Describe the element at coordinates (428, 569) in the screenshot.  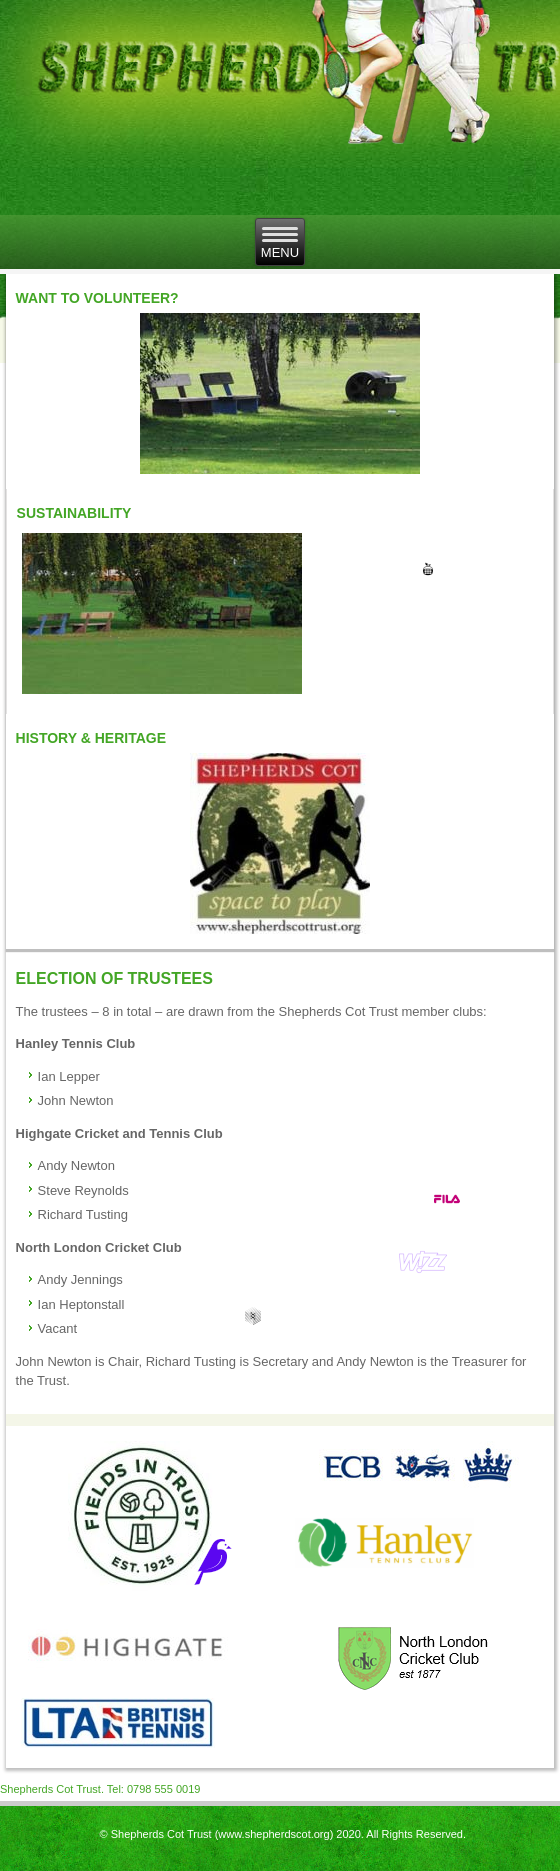
I see `nutritionix logo` at that location.